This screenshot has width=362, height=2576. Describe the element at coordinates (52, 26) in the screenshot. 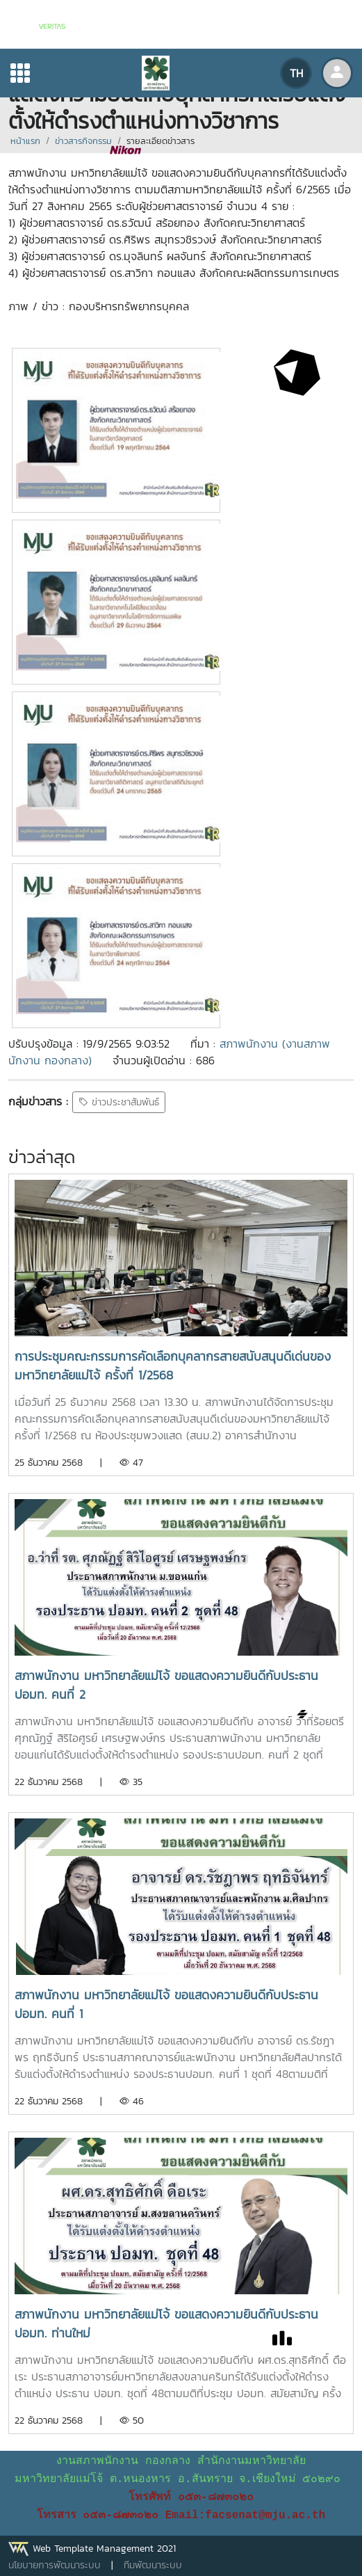

I see `veritas brand logo` at that location.